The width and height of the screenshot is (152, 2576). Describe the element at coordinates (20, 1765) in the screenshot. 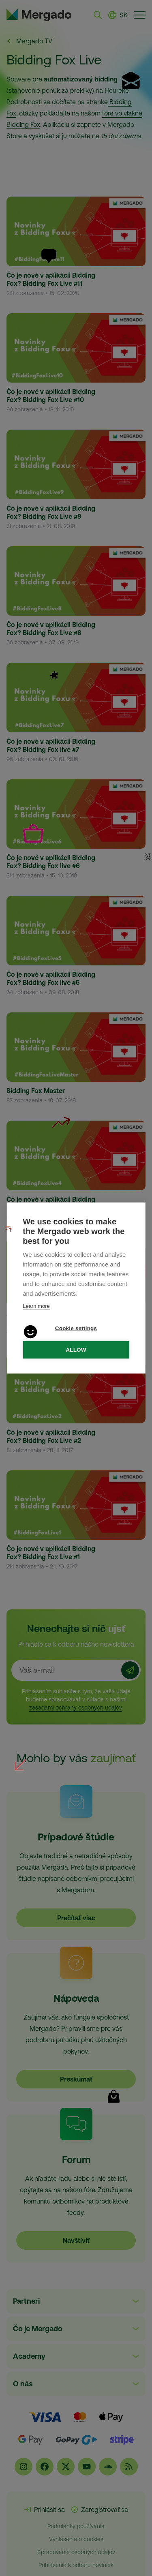

I see `navigate to previous or back` at that location.